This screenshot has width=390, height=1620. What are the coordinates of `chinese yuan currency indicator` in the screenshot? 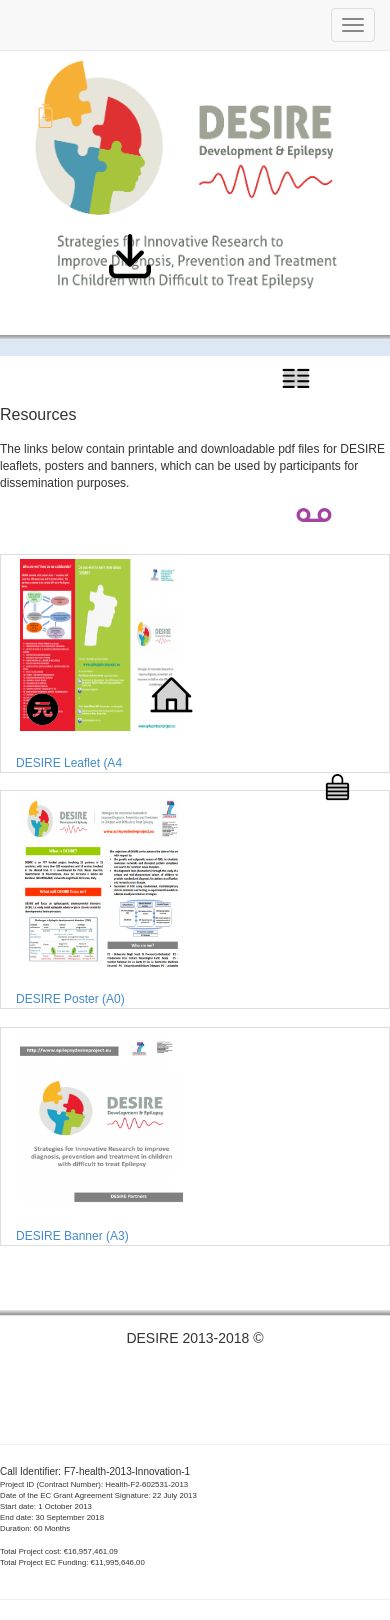 It's located at (42, 710).